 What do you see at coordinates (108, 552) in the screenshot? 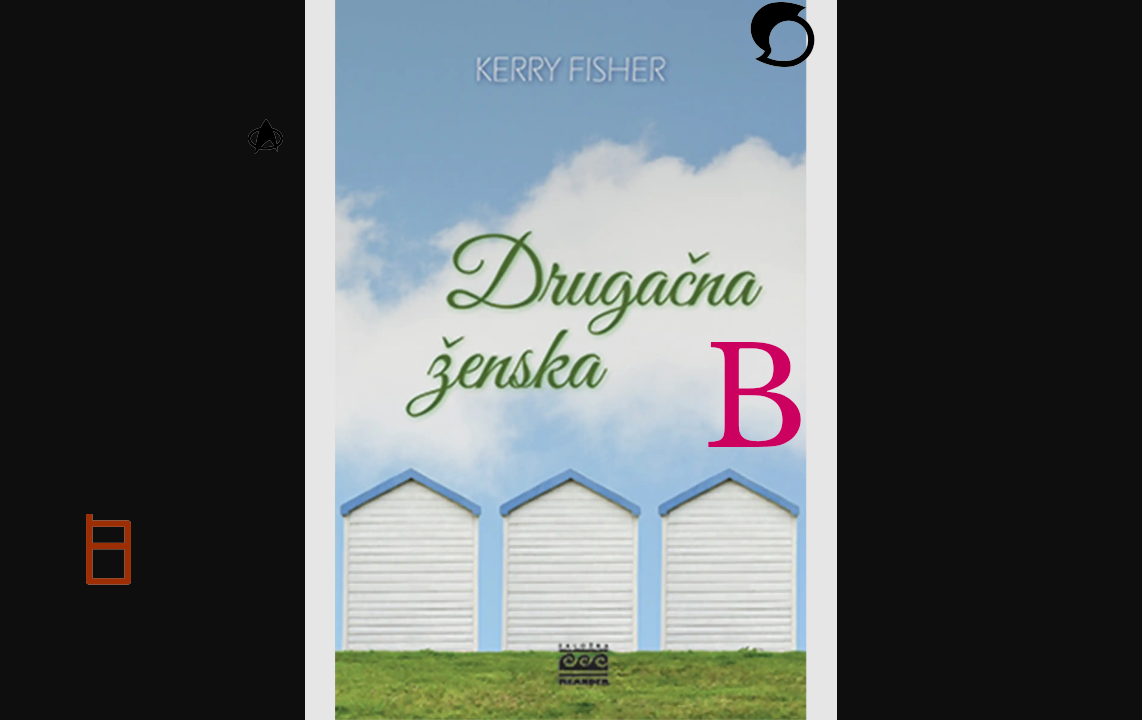
I see `access mobile device settings` at bounding box center [108, 552].